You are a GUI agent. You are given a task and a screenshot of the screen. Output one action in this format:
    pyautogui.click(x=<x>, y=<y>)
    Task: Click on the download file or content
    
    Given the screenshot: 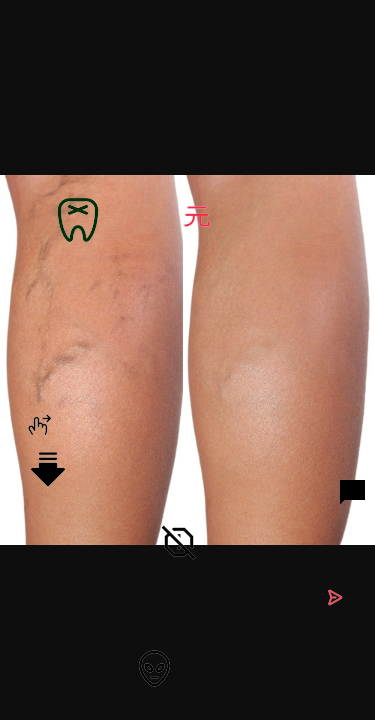 What is the action you would take?
    pyautogui.click(x=48, y=468)
    